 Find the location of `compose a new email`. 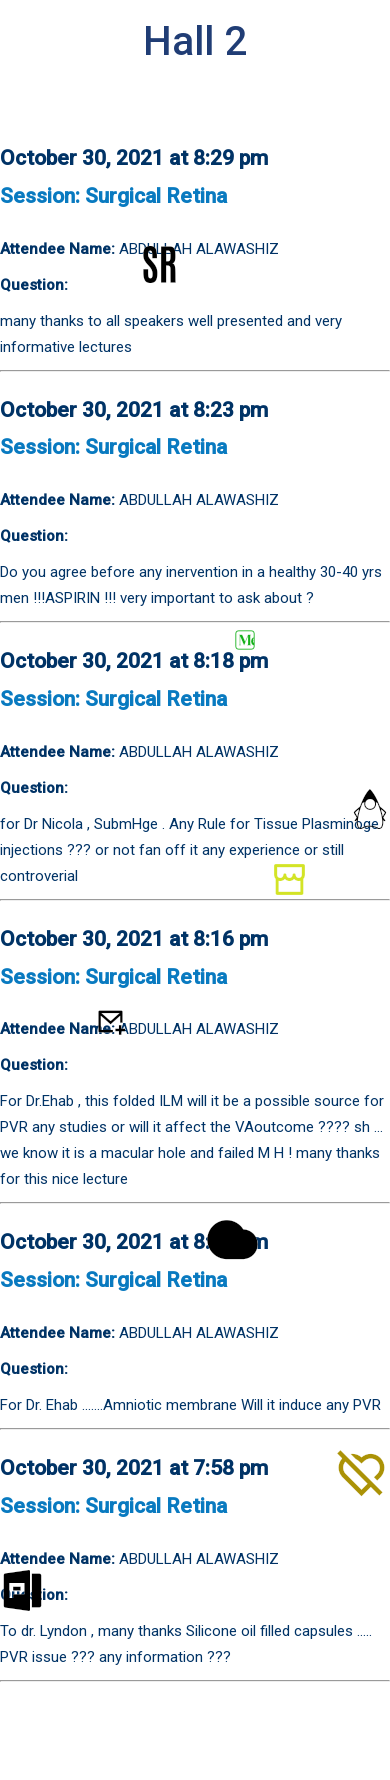

compose a new email is located at coordinates (110, 1021).